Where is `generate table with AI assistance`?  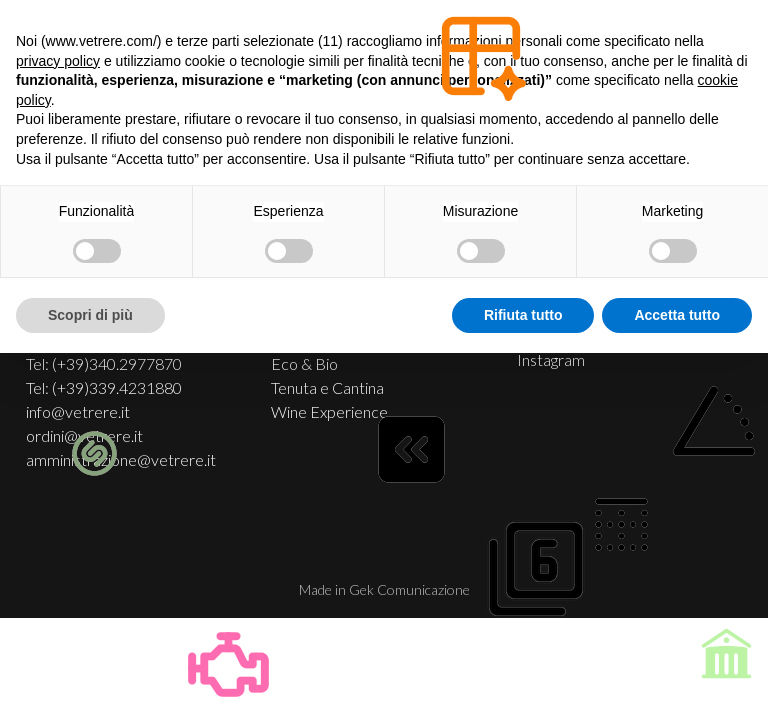 generate table with AI assistance is located at coordinates (481, 56).